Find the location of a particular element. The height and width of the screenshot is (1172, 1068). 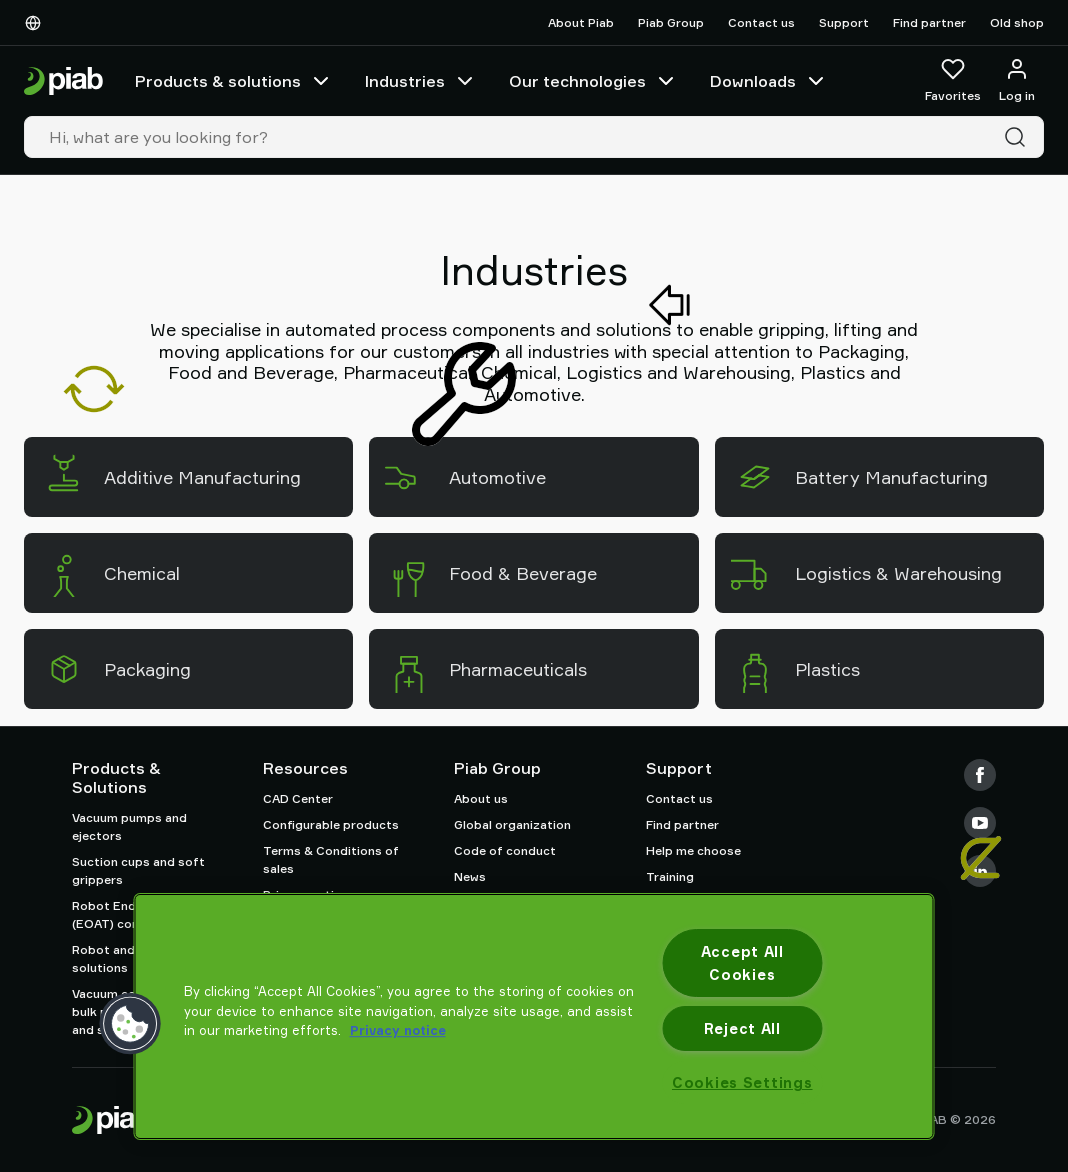

sync or refresh data is located at coordinates (94, 389).